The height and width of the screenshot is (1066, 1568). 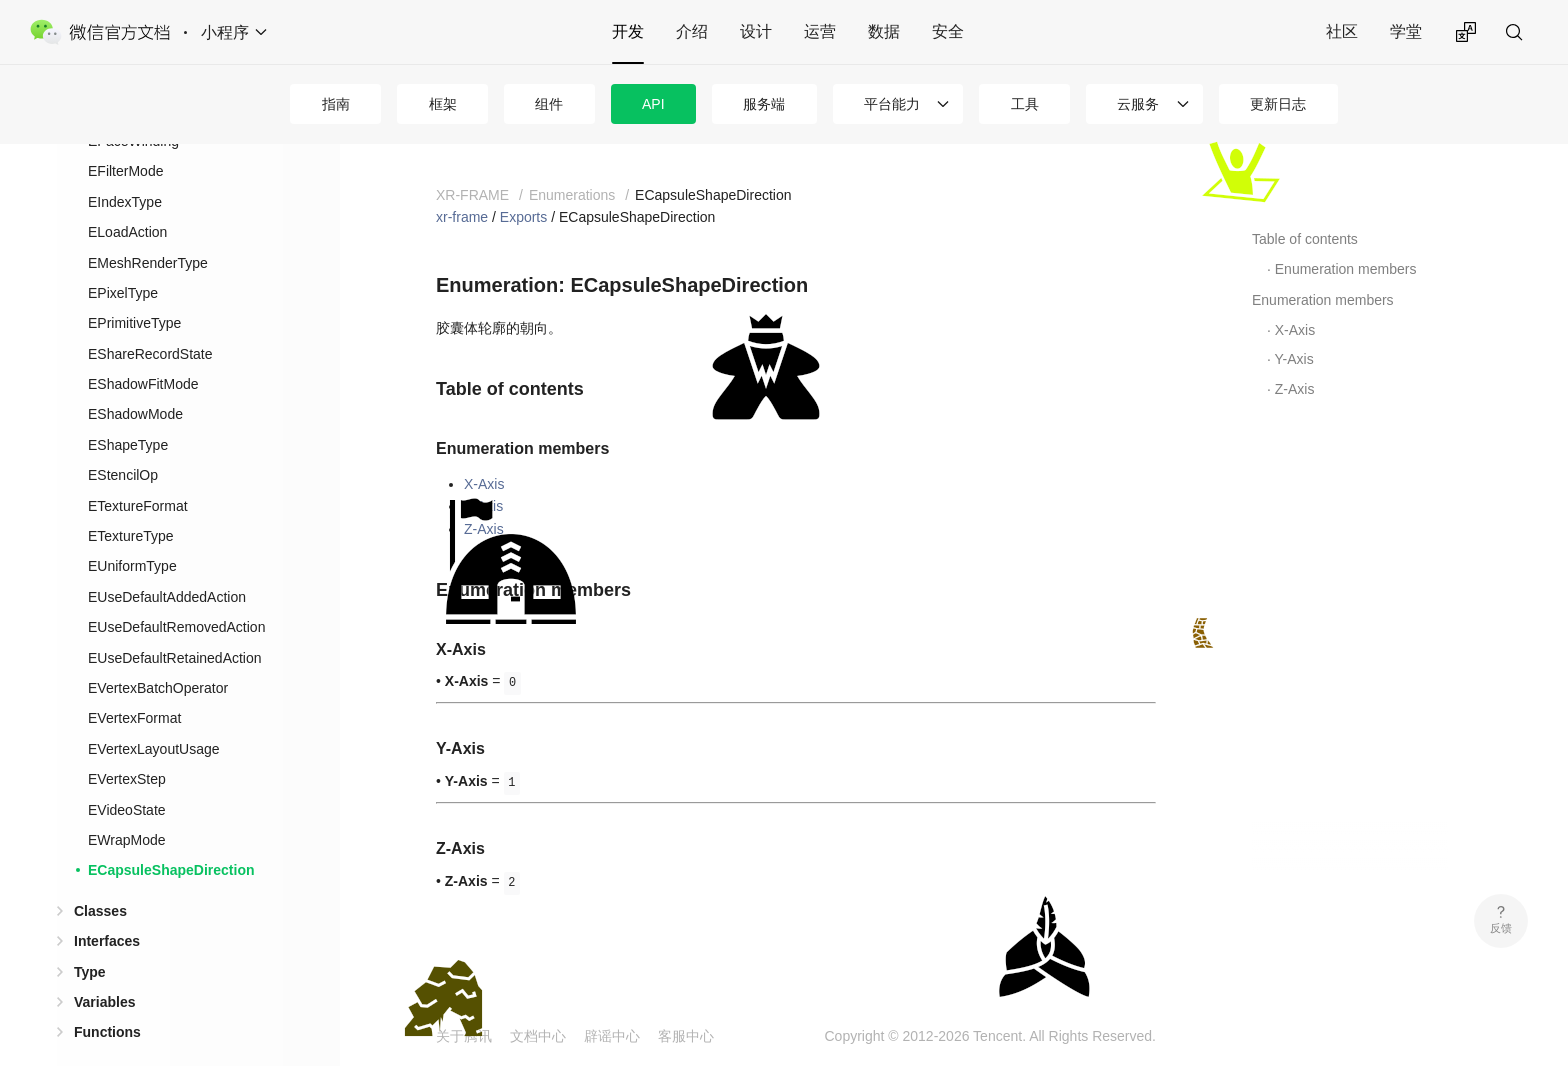 I want to click on access military barracks or troop housing, so click(x=511, y=563).